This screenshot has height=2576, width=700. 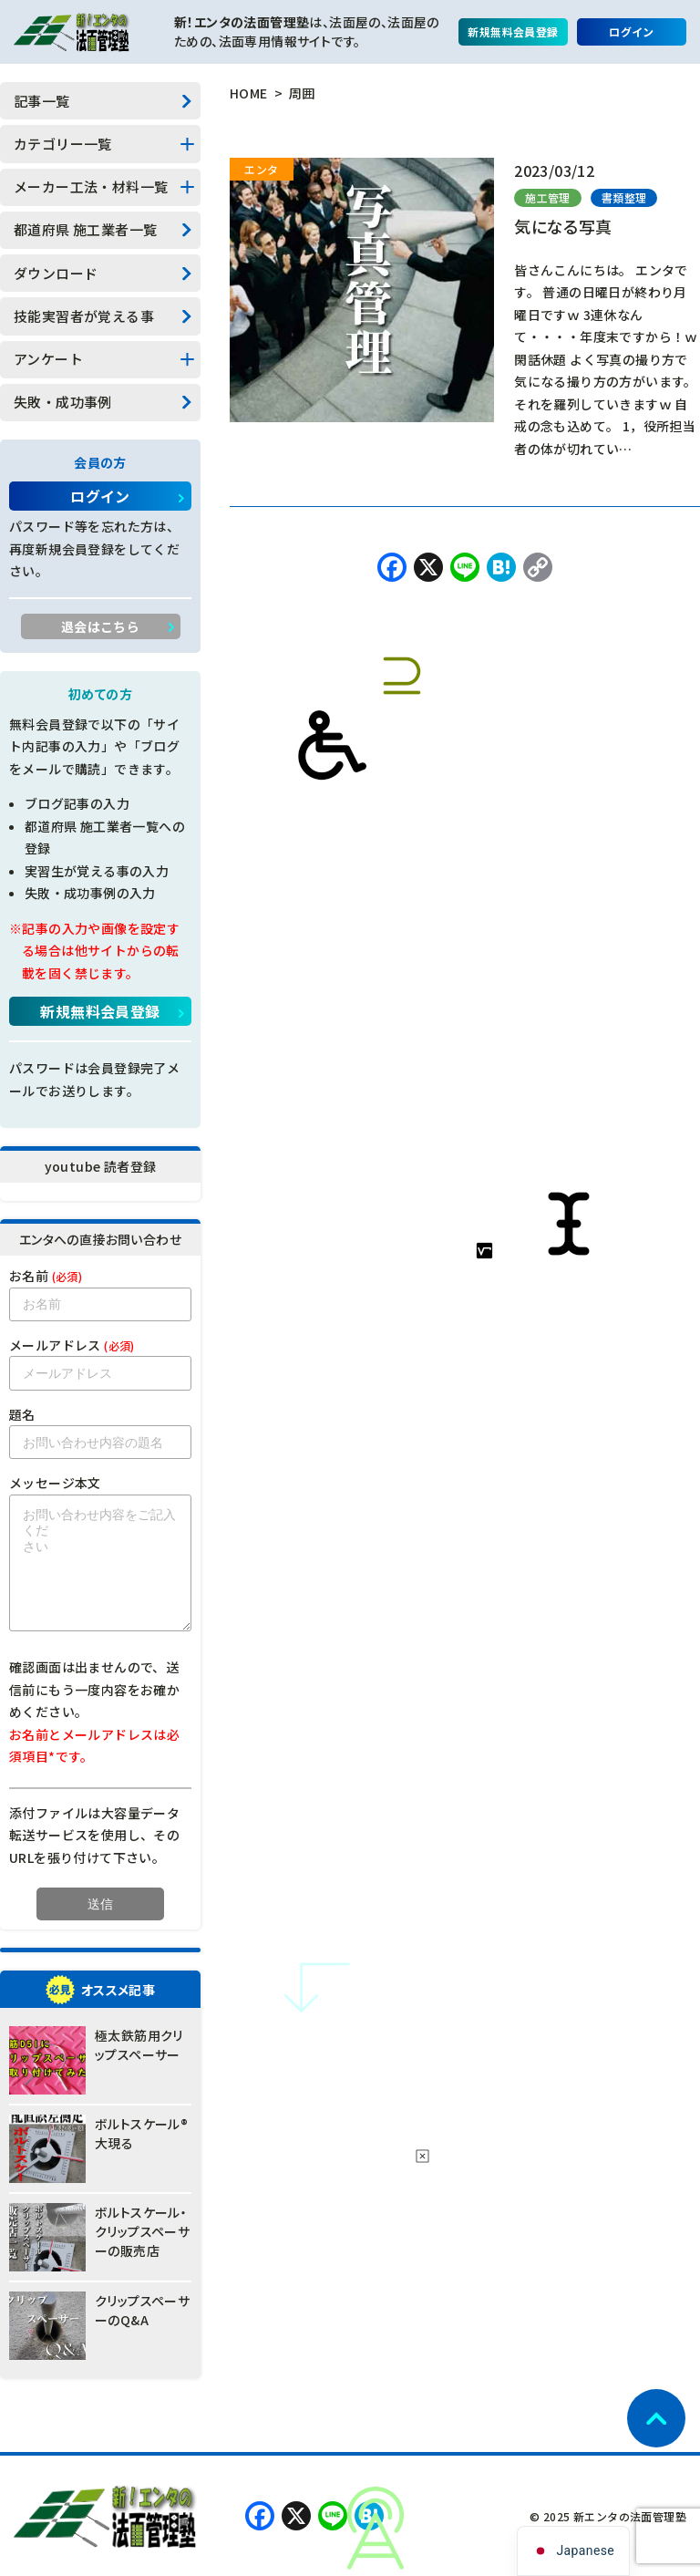 What do you see at coordinates (376, 2529) in the screenshot?
I see `indicates cellular network signal or connectivity` at bounding box center [376, 2529].